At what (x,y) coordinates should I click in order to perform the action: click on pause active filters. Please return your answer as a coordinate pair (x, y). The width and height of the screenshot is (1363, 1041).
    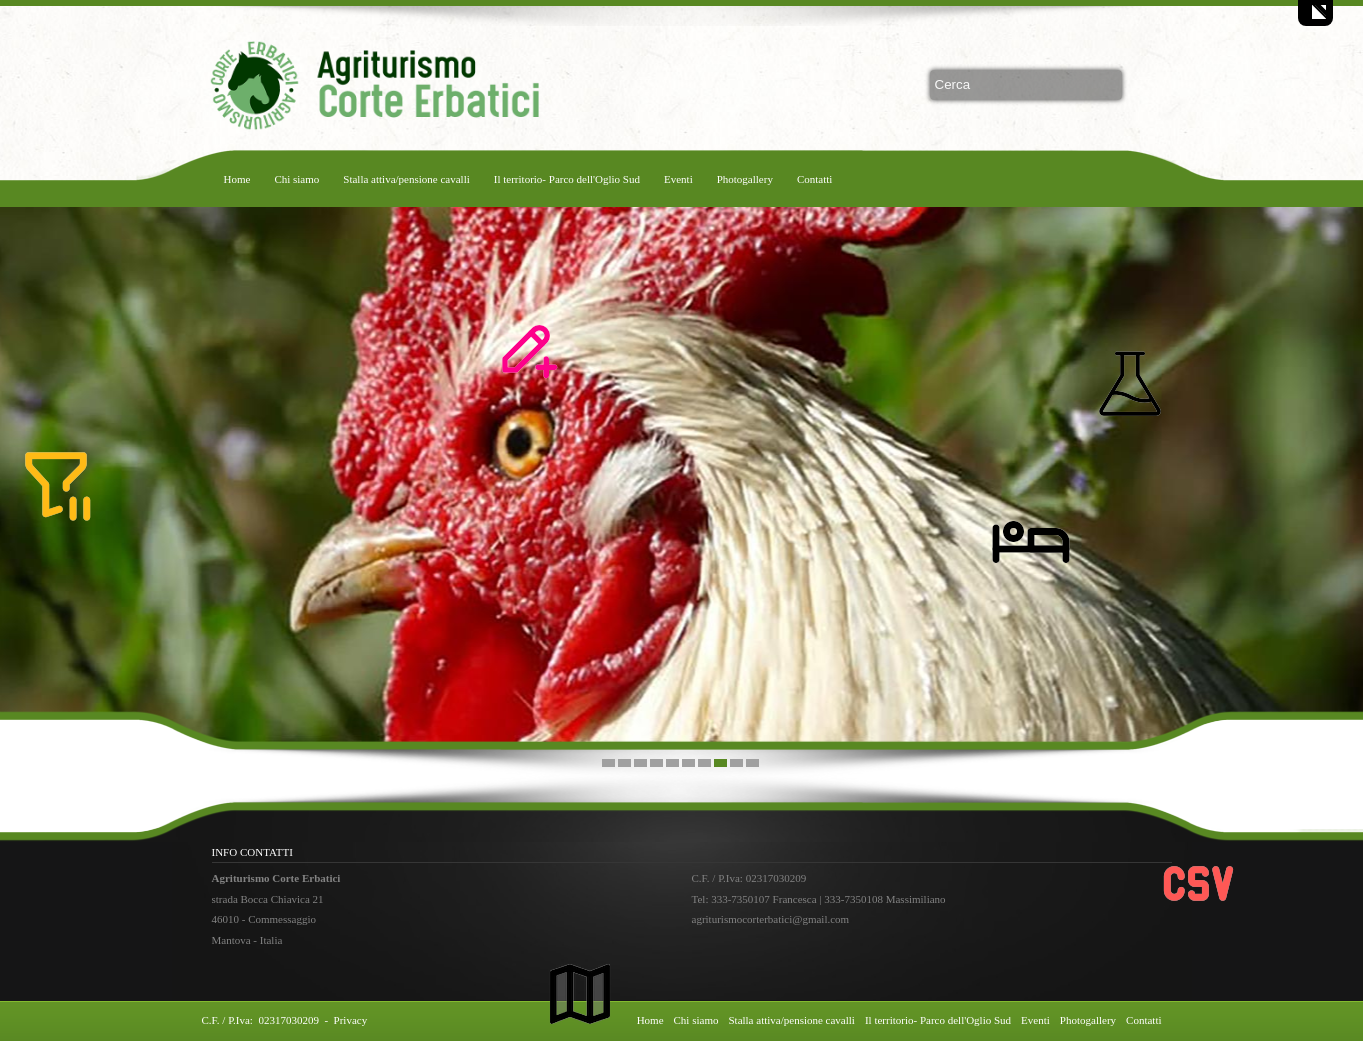
    Looking at the image, I should click on (56, 483).